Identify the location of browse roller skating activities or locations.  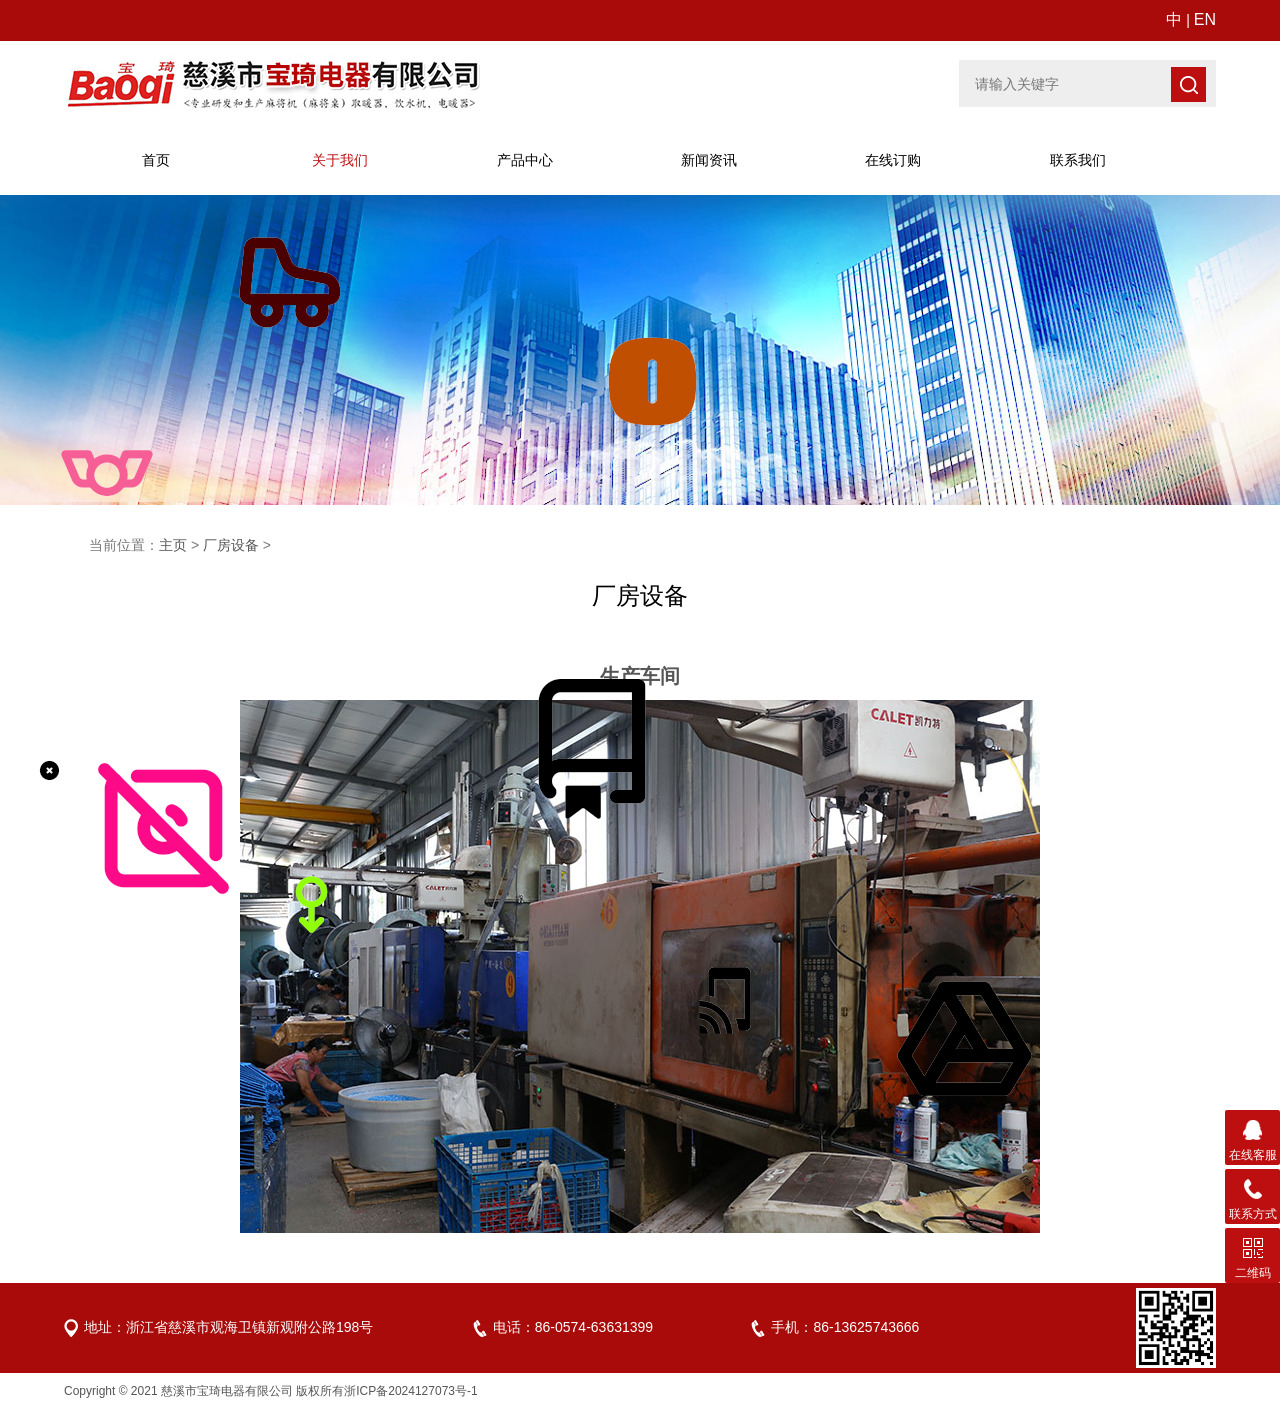
(289, 282).